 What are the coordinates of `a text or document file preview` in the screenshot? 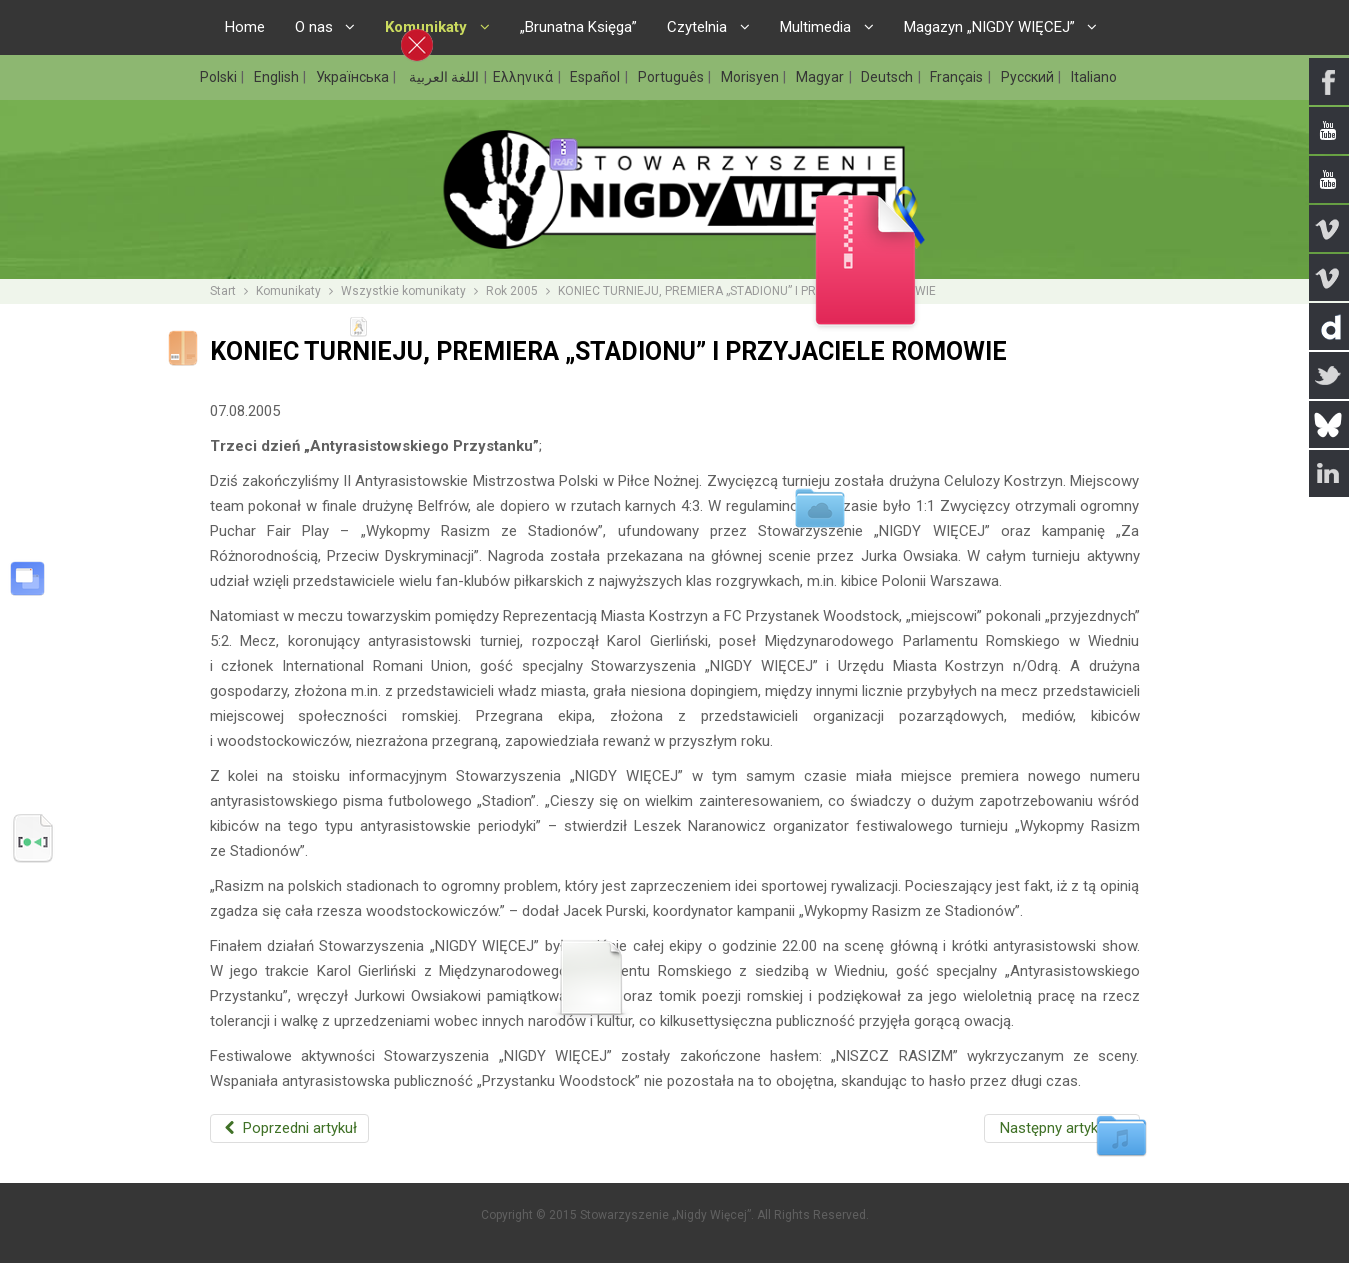 It's located at (592, 977).